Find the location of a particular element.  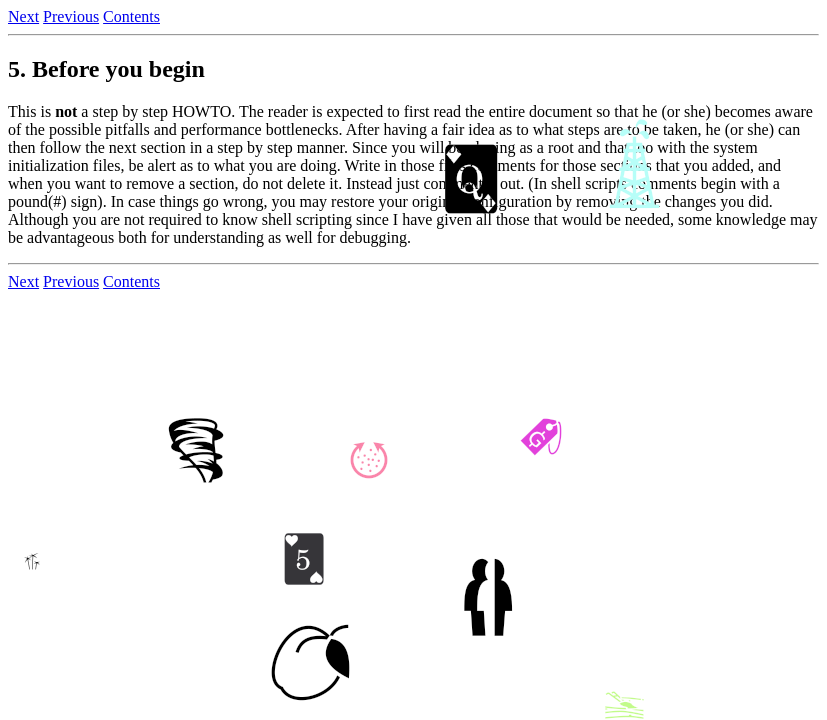

indicates a surrounding or encirclement action in gameplay is located at coordinates (369, 460).